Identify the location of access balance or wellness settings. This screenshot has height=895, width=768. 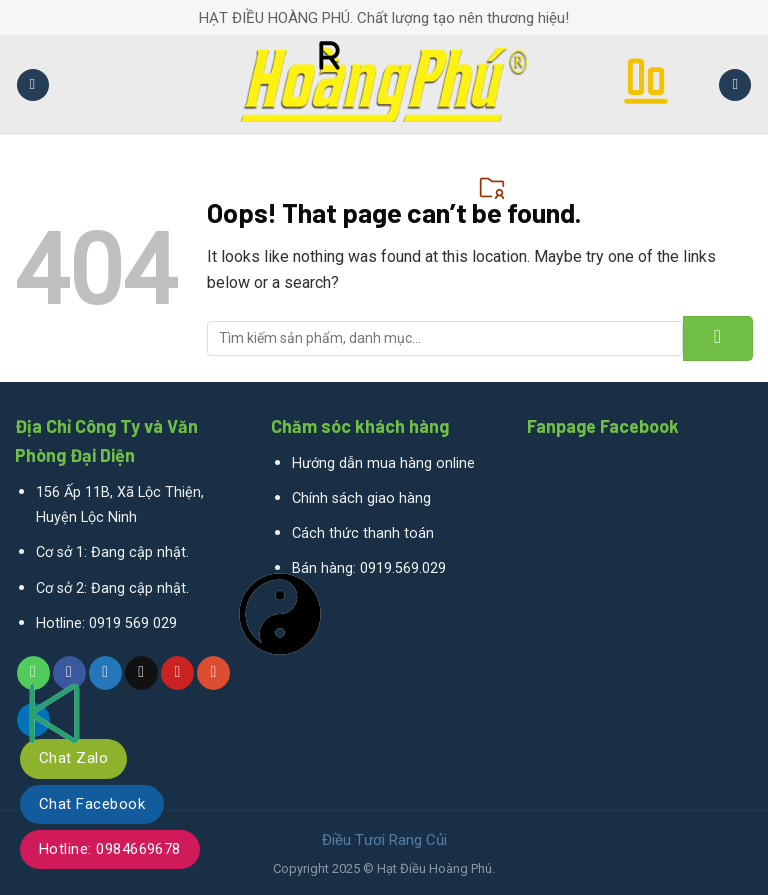
(280, 614).